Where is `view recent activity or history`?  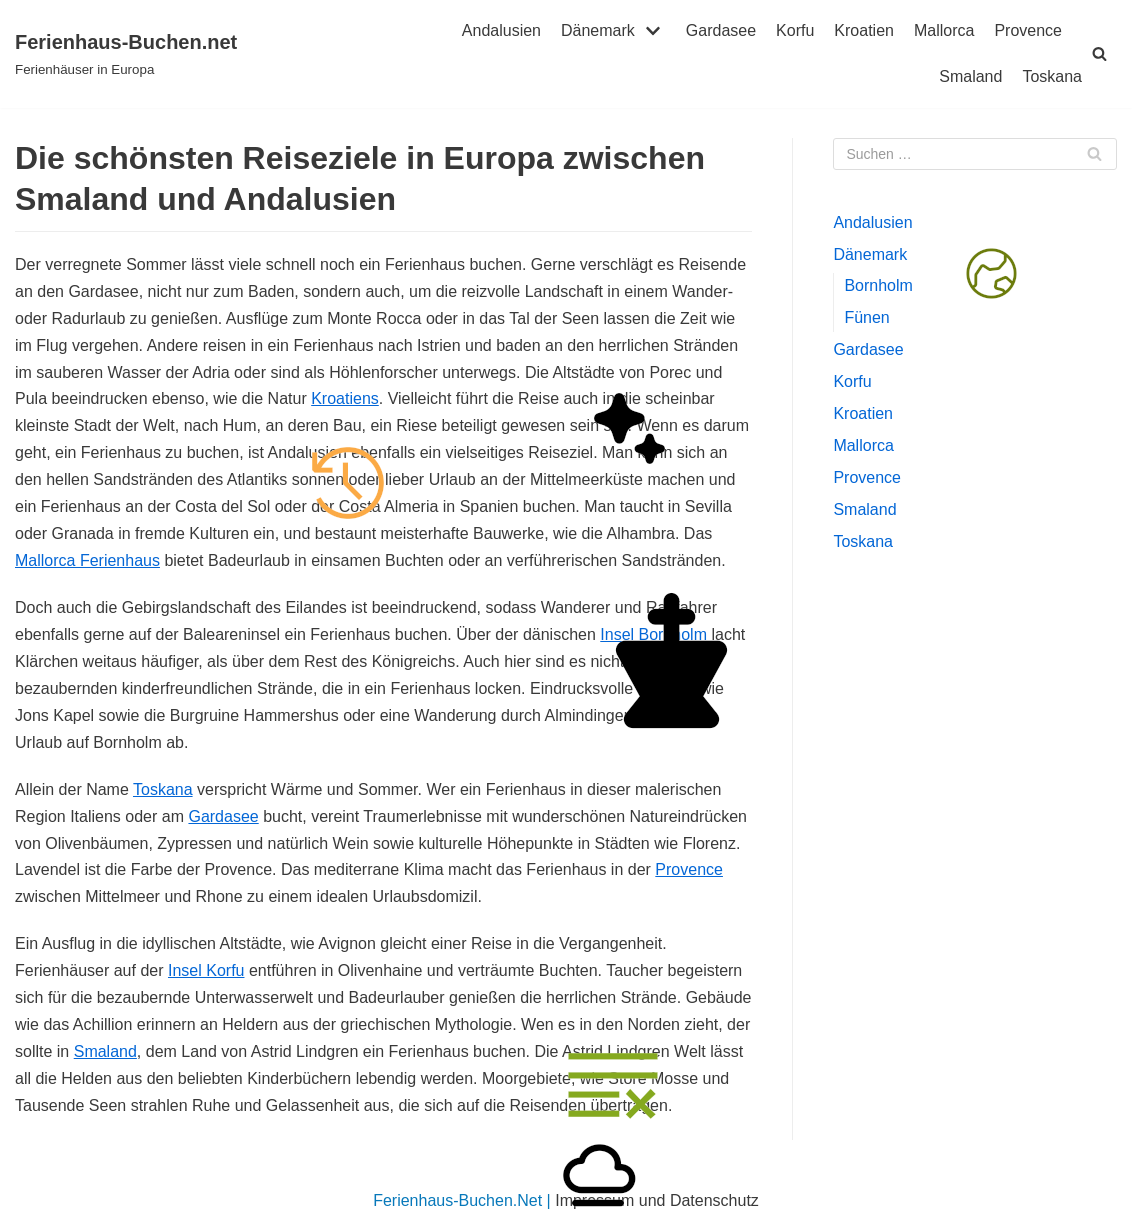
view recent activity or history is located at coordinates (348, 483).